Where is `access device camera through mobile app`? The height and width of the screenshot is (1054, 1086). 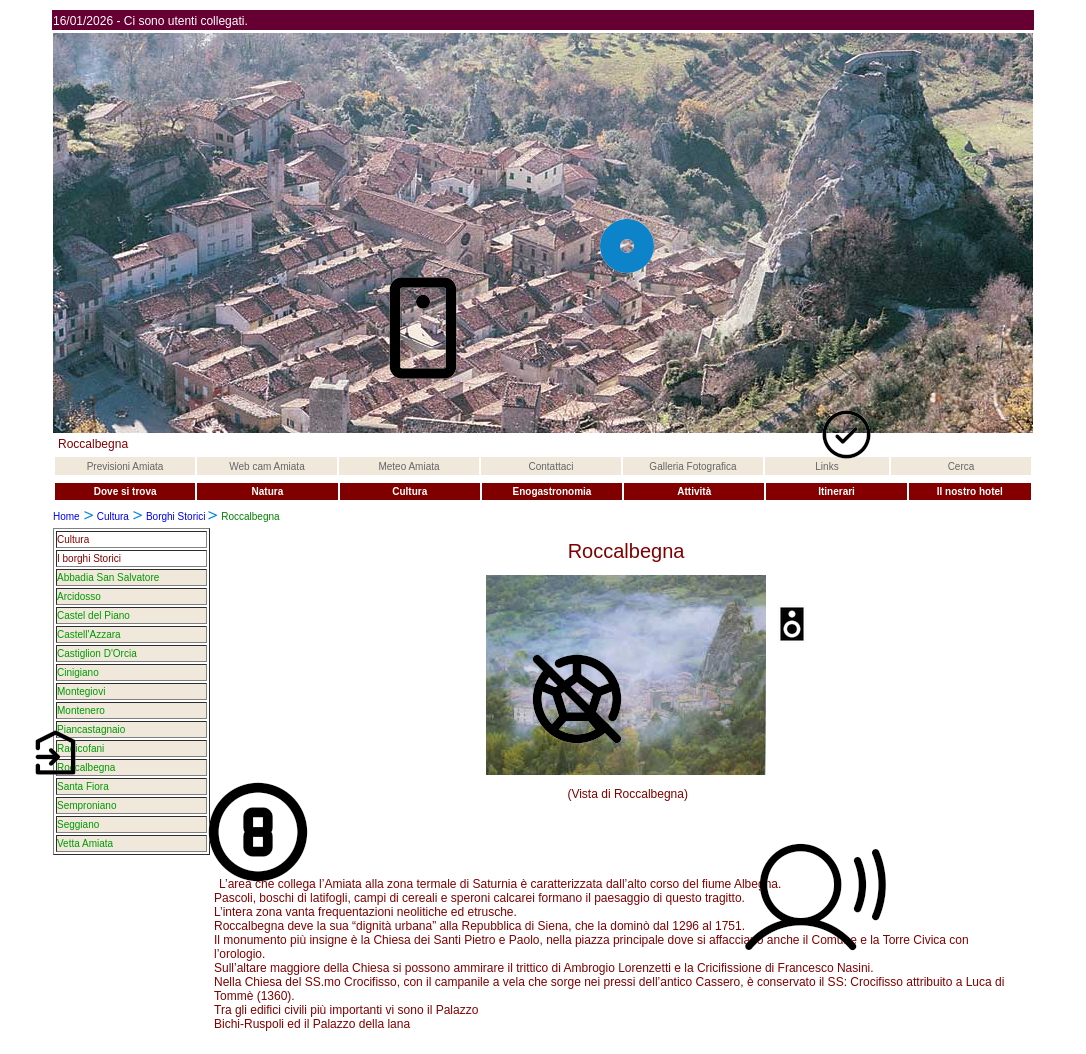 access device camera through mobile app is located at coordinates (423, 328).